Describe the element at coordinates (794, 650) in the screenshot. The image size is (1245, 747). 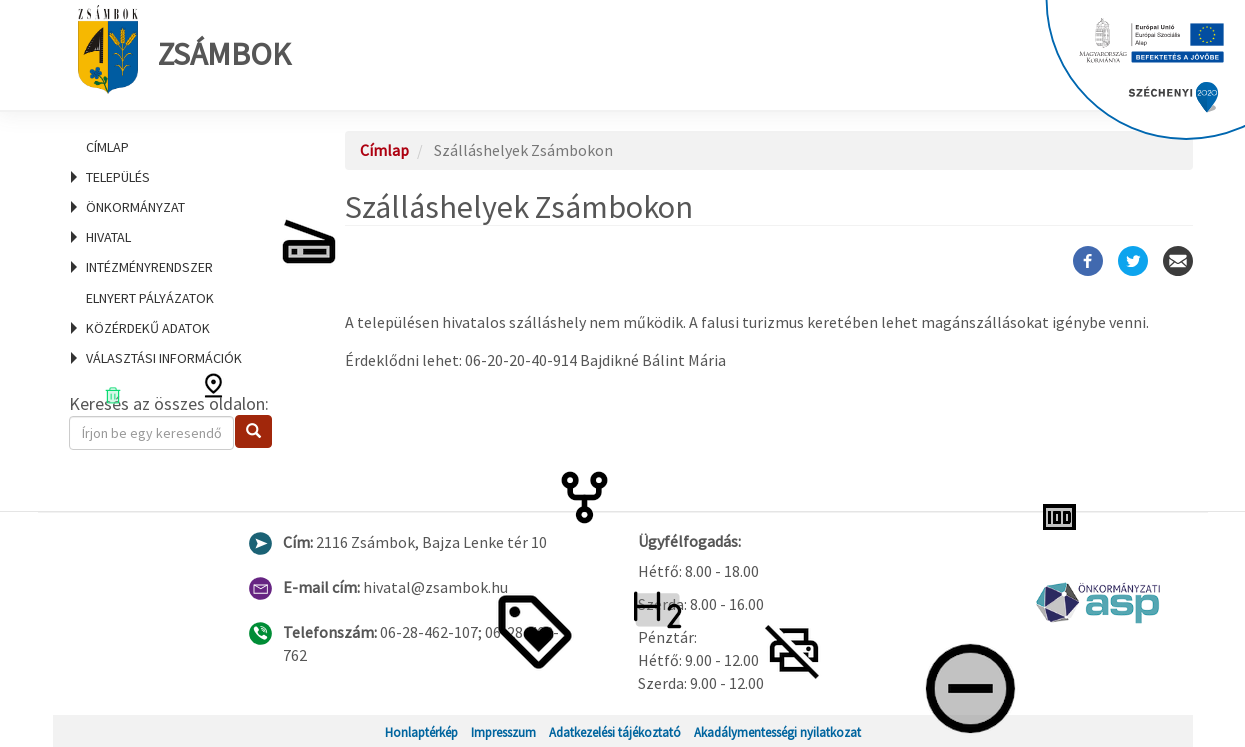
I see `printing is disabled or unavailable` at that location.